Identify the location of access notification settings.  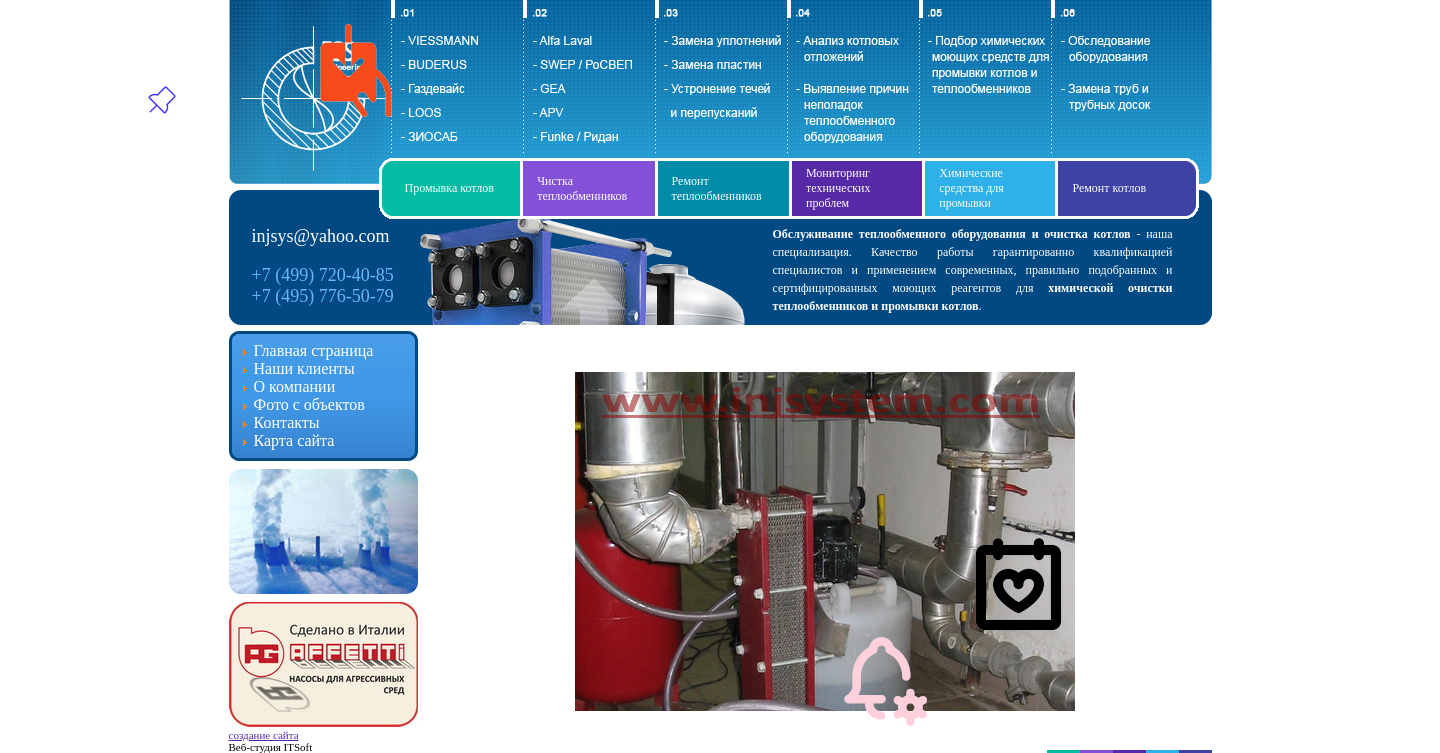
(881, 678).